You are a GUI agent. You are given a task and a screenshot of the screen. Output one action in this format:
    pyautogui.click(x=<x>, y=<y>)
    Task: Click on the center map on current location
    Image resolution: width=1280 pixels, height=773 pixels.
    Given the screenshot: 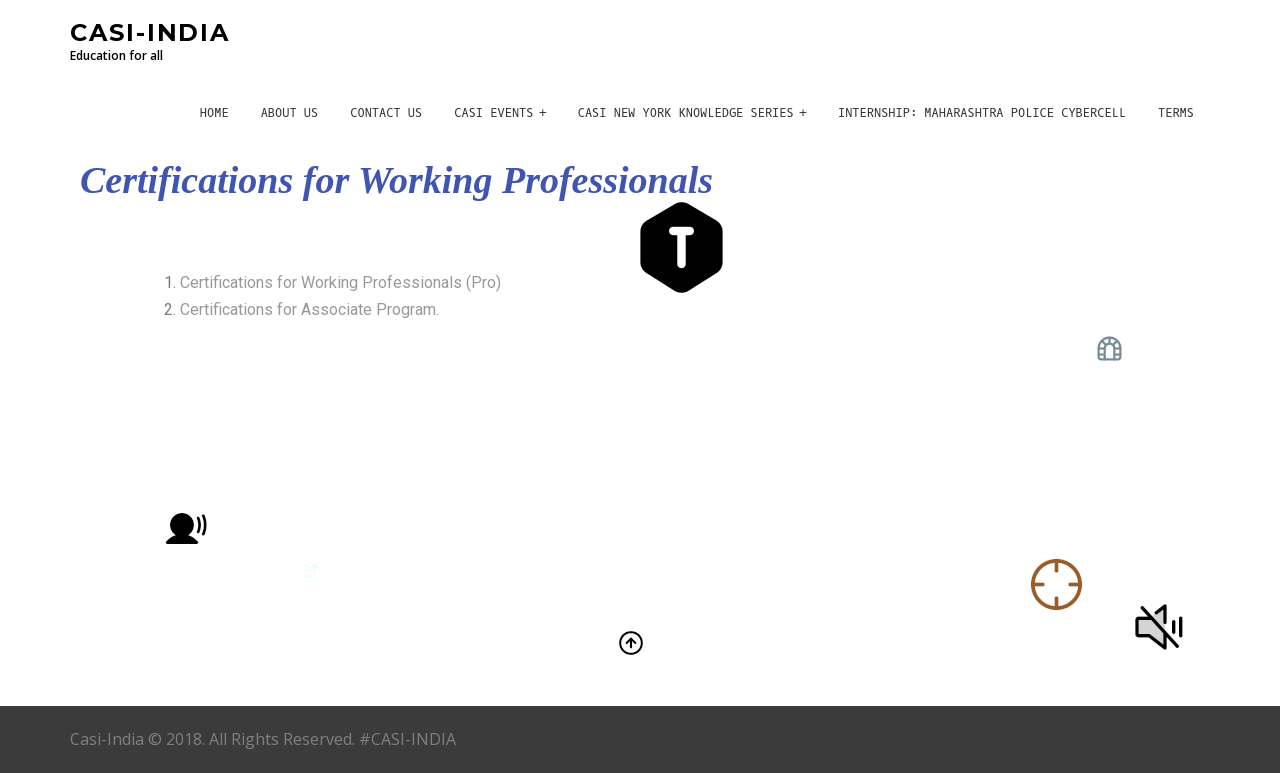 What is the action you would take?
    pyautogui.click(x=1056, y=584)
    